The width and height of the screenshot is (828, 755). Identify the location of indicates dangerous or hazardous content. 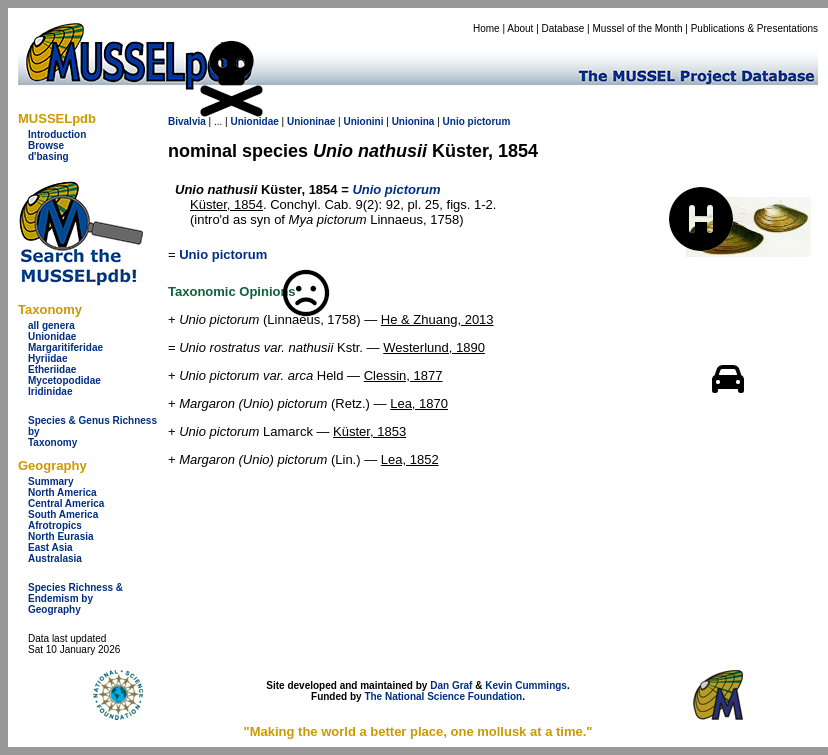
(231, 76).